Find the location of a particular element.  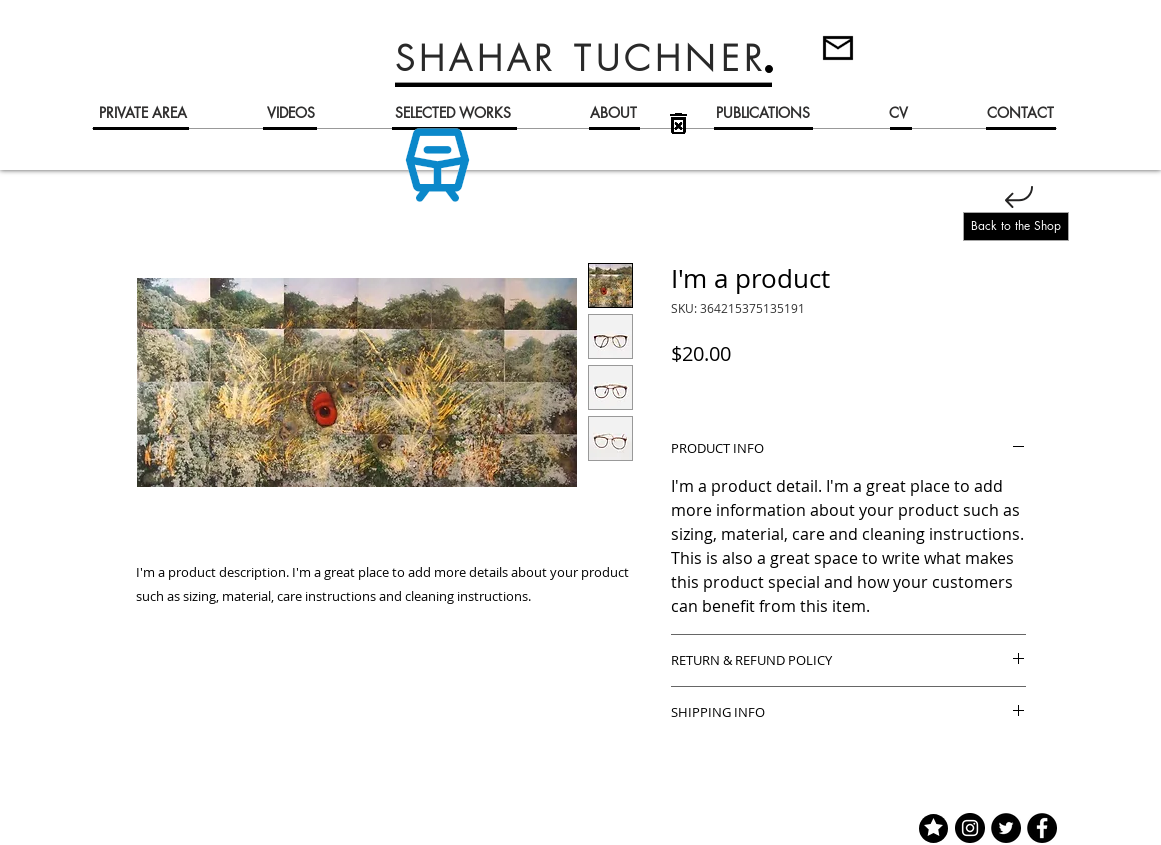

access regional train schedules is located at coordinates (437, 162).